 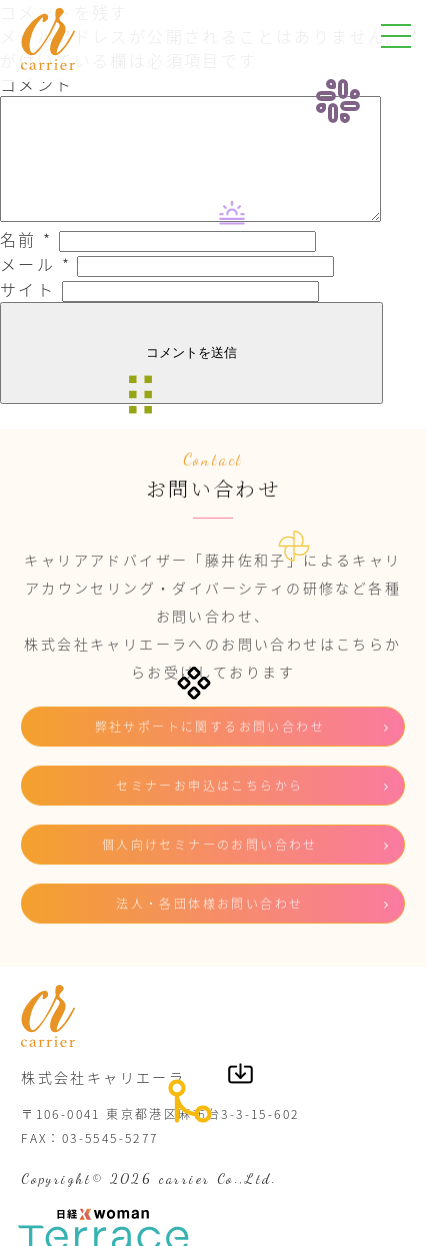 What do you see at coordinates (294, 546) in the screenshot?
I see `open google photos app` at bounding box center [294, 546].